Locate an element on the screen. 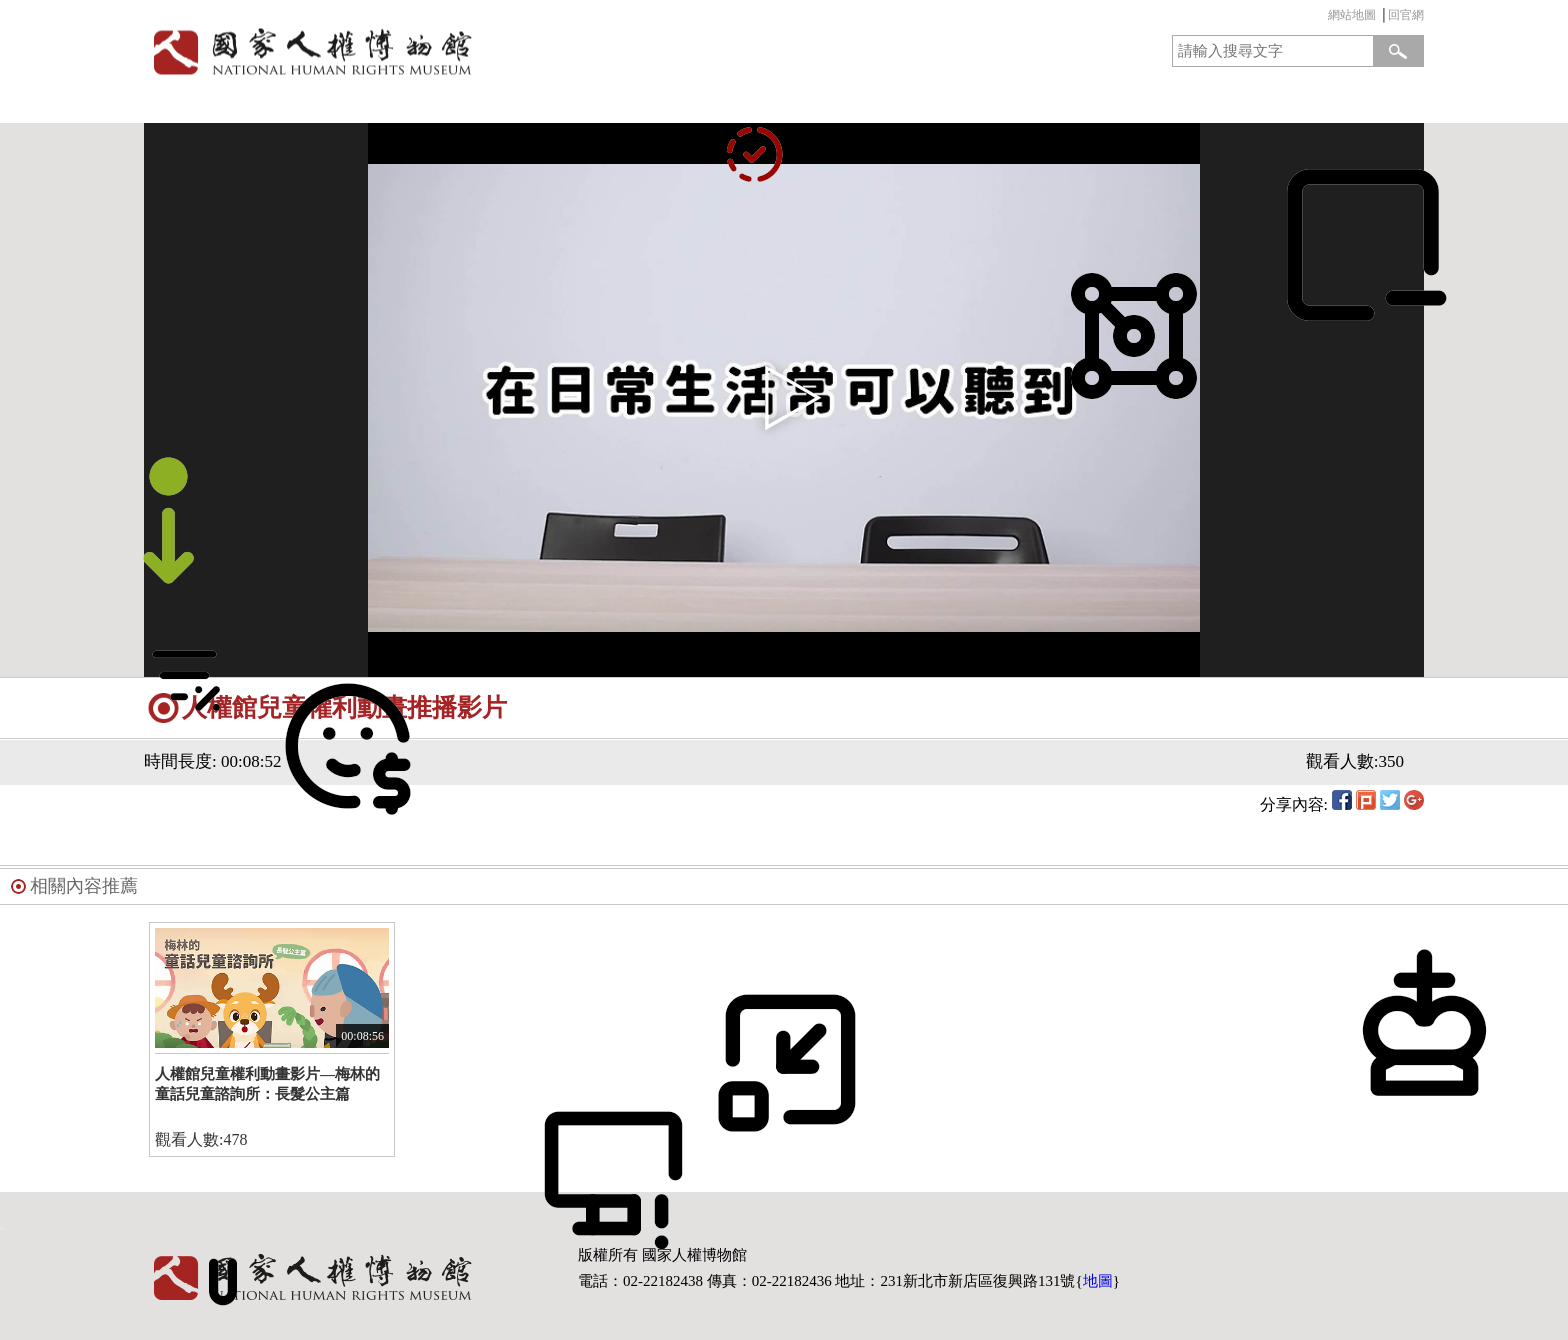 This screenshot has height=1340, width=1568. play or access chess game is located at coordinates (1424, 1026).